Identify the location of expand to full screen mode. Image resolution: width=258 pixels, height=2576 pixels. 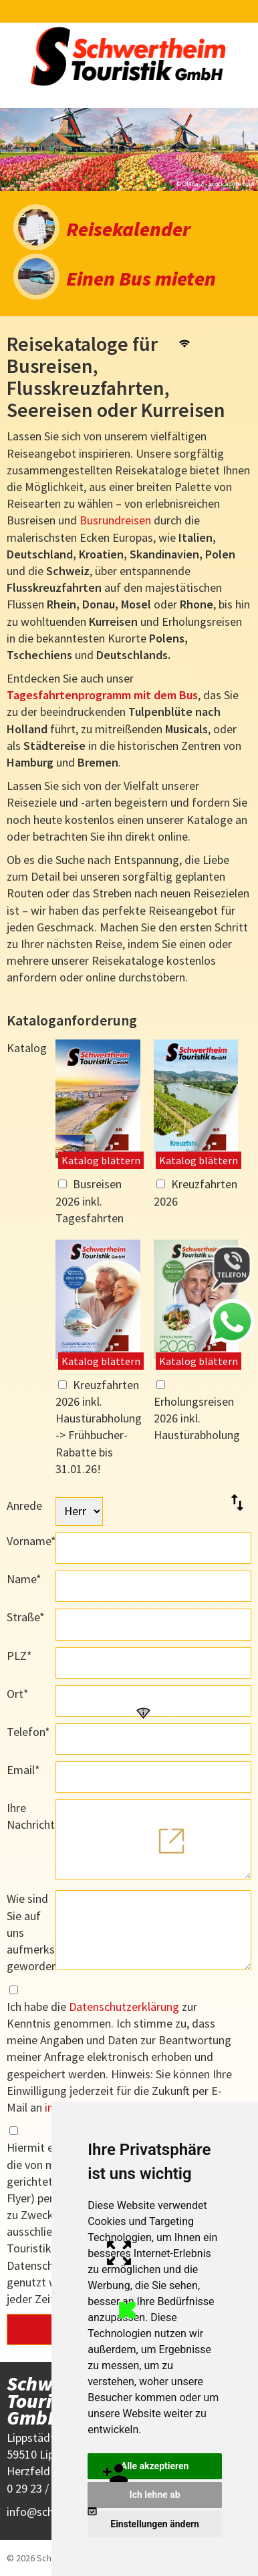
(119, 2253).